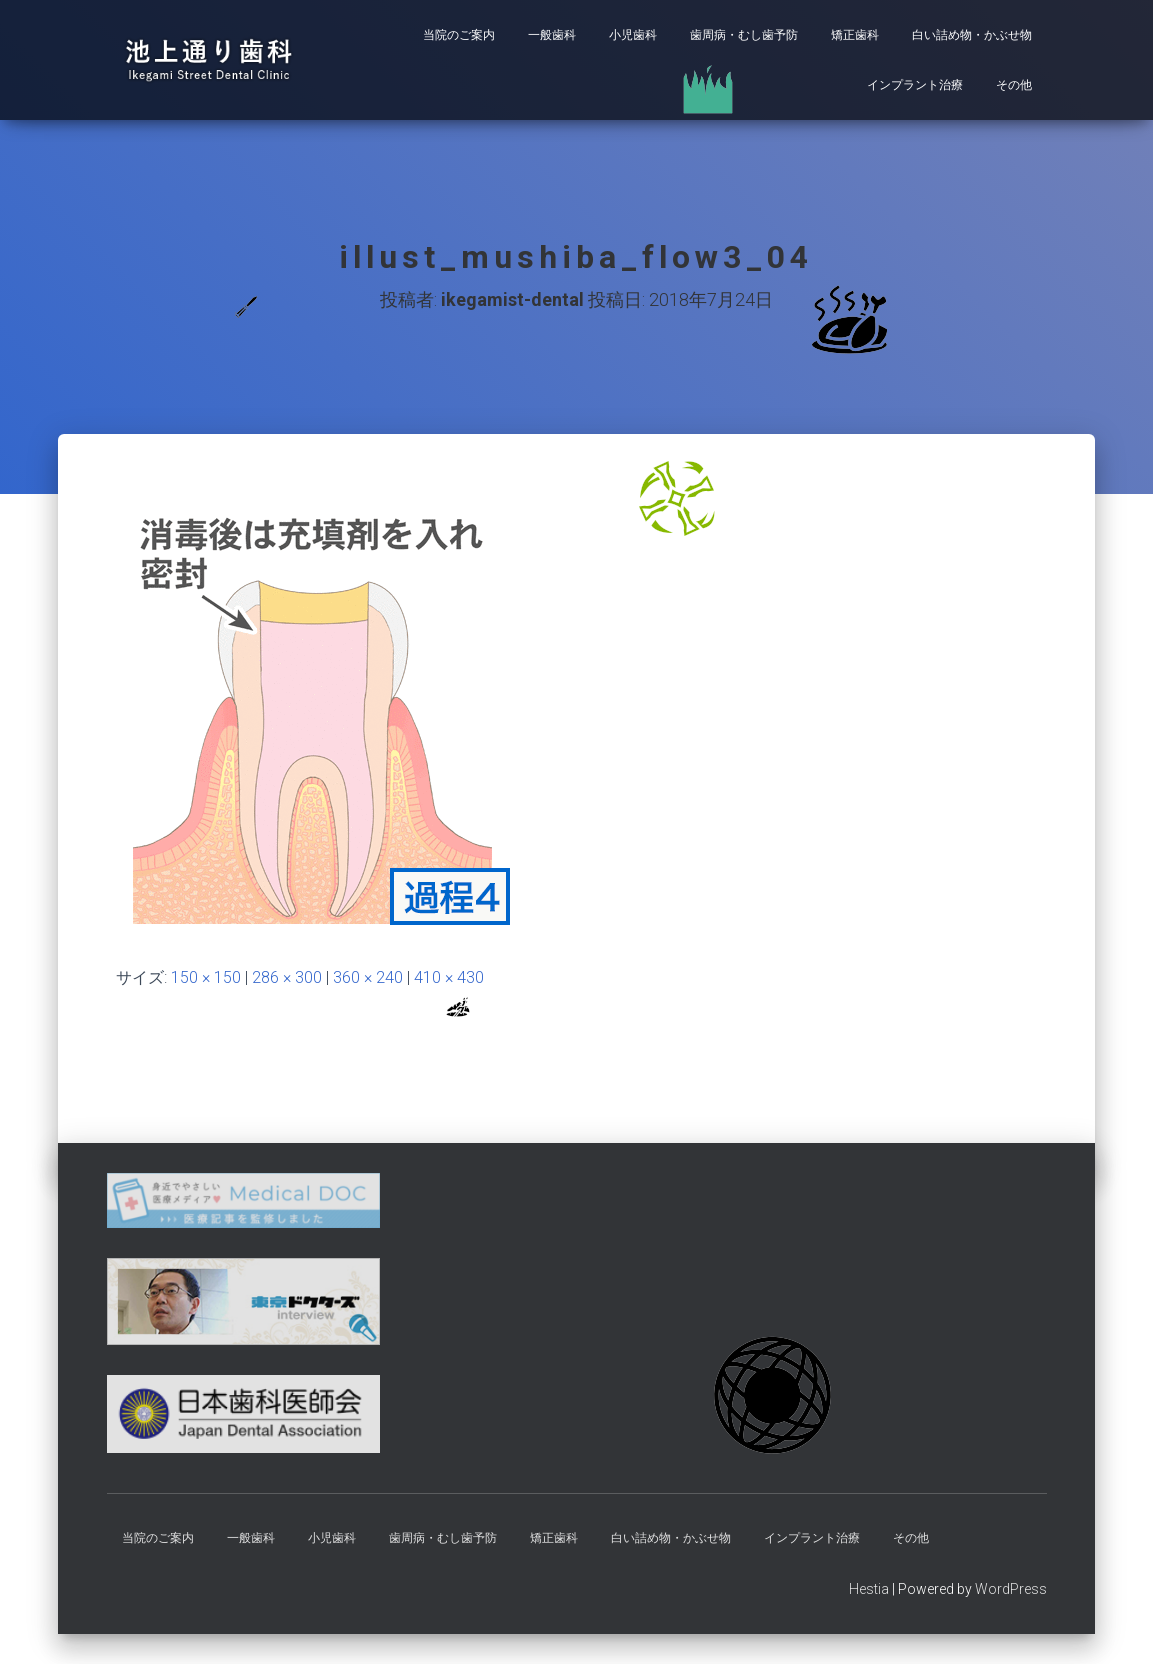 This screenshot has width=1153, height=1664. Describe the element at coordinates (772, 1394) in the screenshot. I see `indicates a locked or restricted game item` at that location.